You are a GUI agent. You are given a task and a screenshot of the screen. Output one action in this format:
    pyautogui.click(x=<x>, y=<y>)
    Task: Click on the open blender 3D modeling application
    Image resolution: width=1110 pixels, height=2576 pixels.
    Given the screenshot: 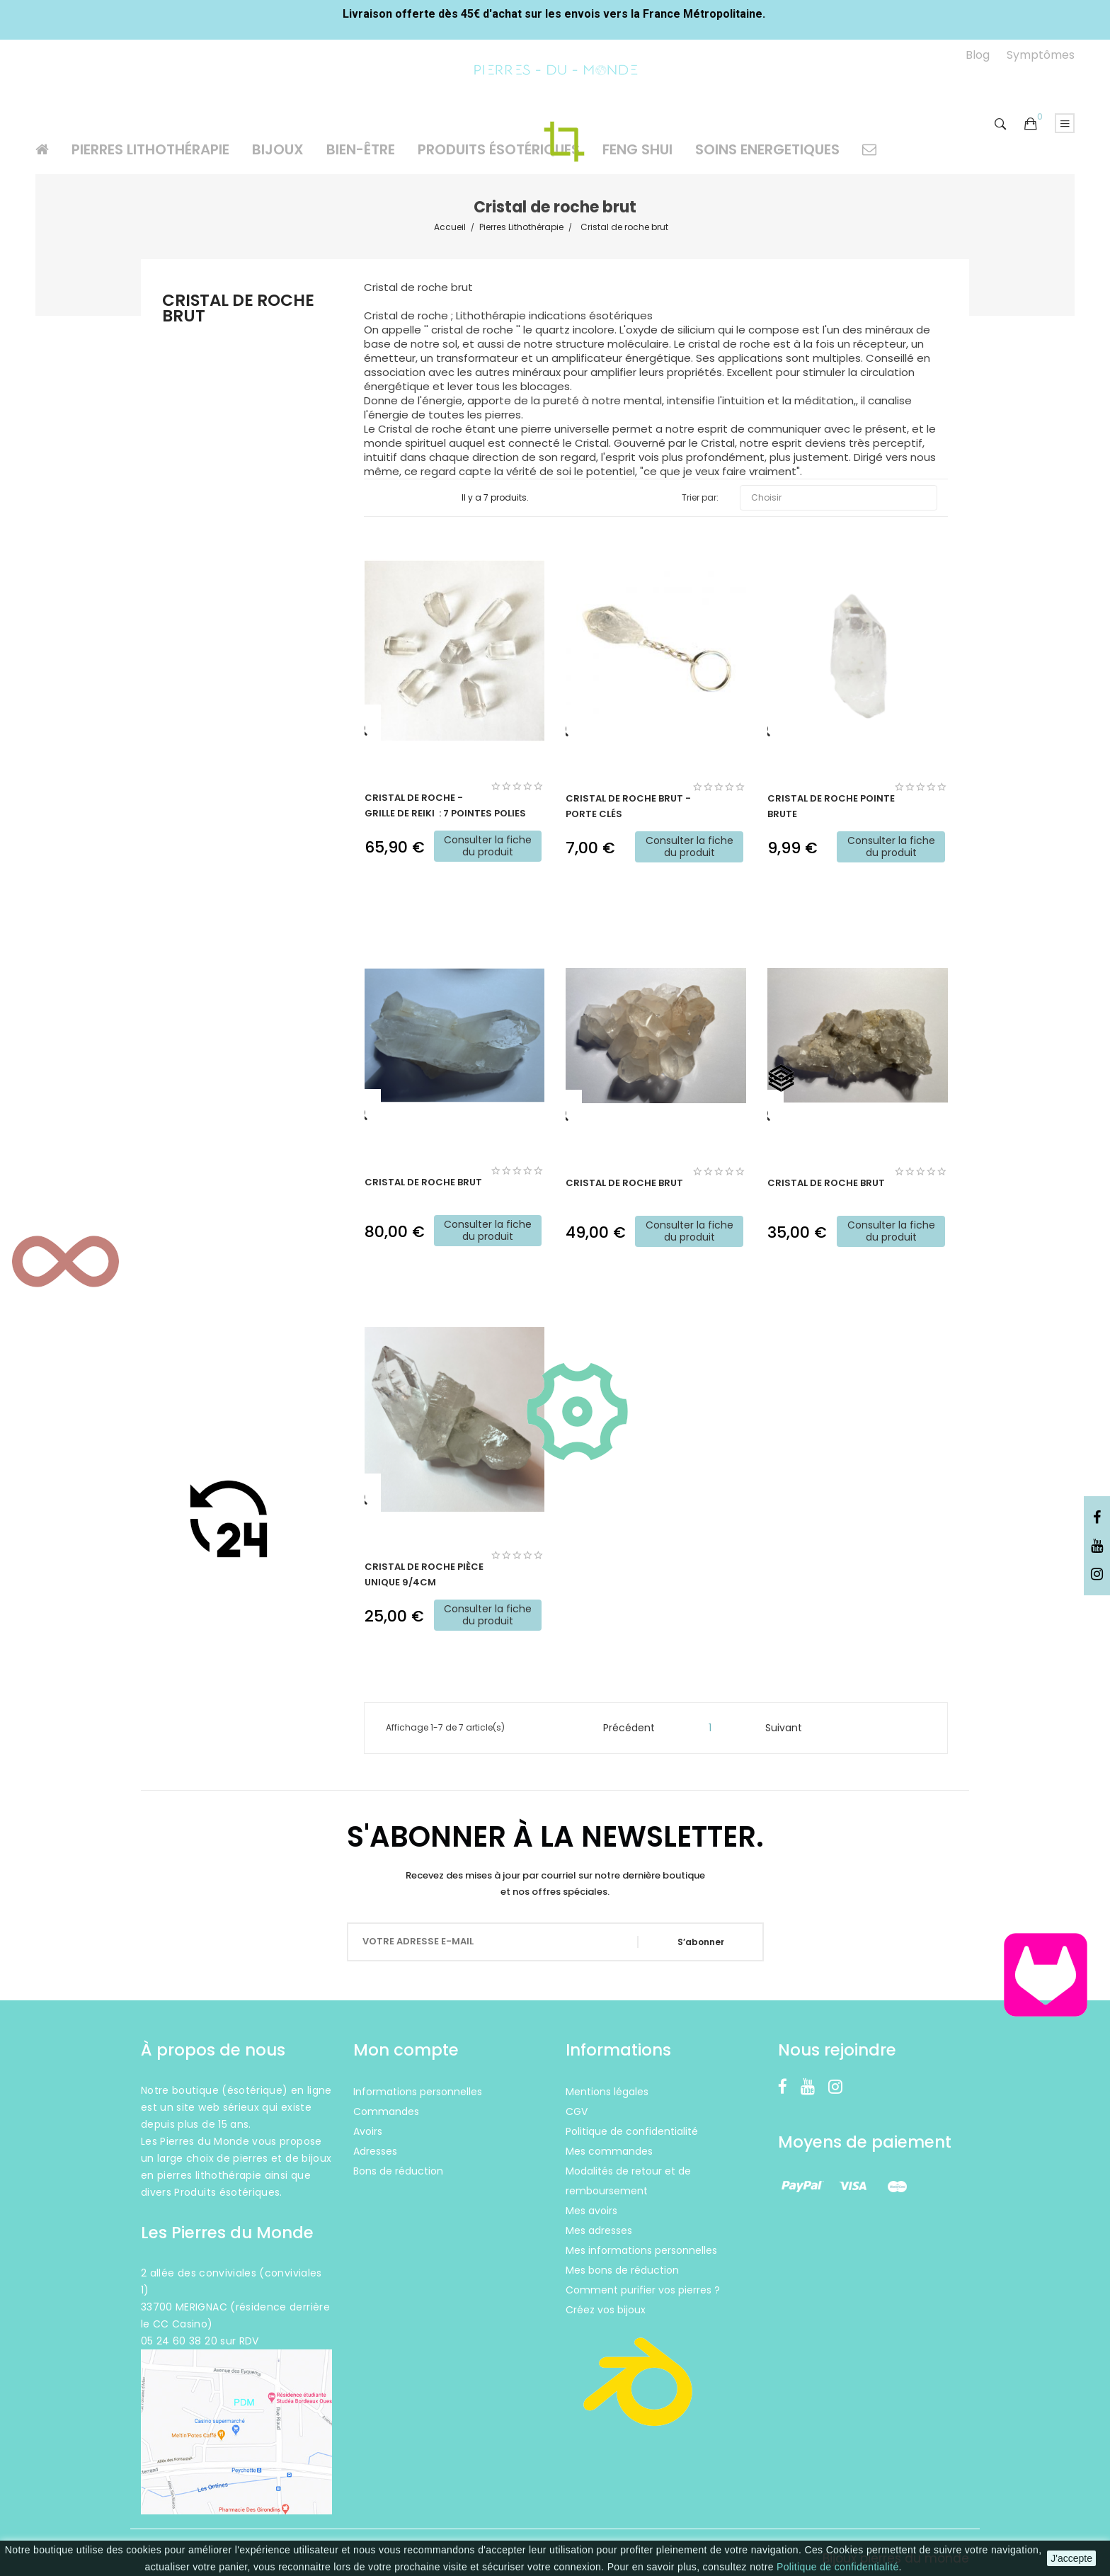 What is the action you would take?
    pyautogui.click(x=638, y=2383)
    